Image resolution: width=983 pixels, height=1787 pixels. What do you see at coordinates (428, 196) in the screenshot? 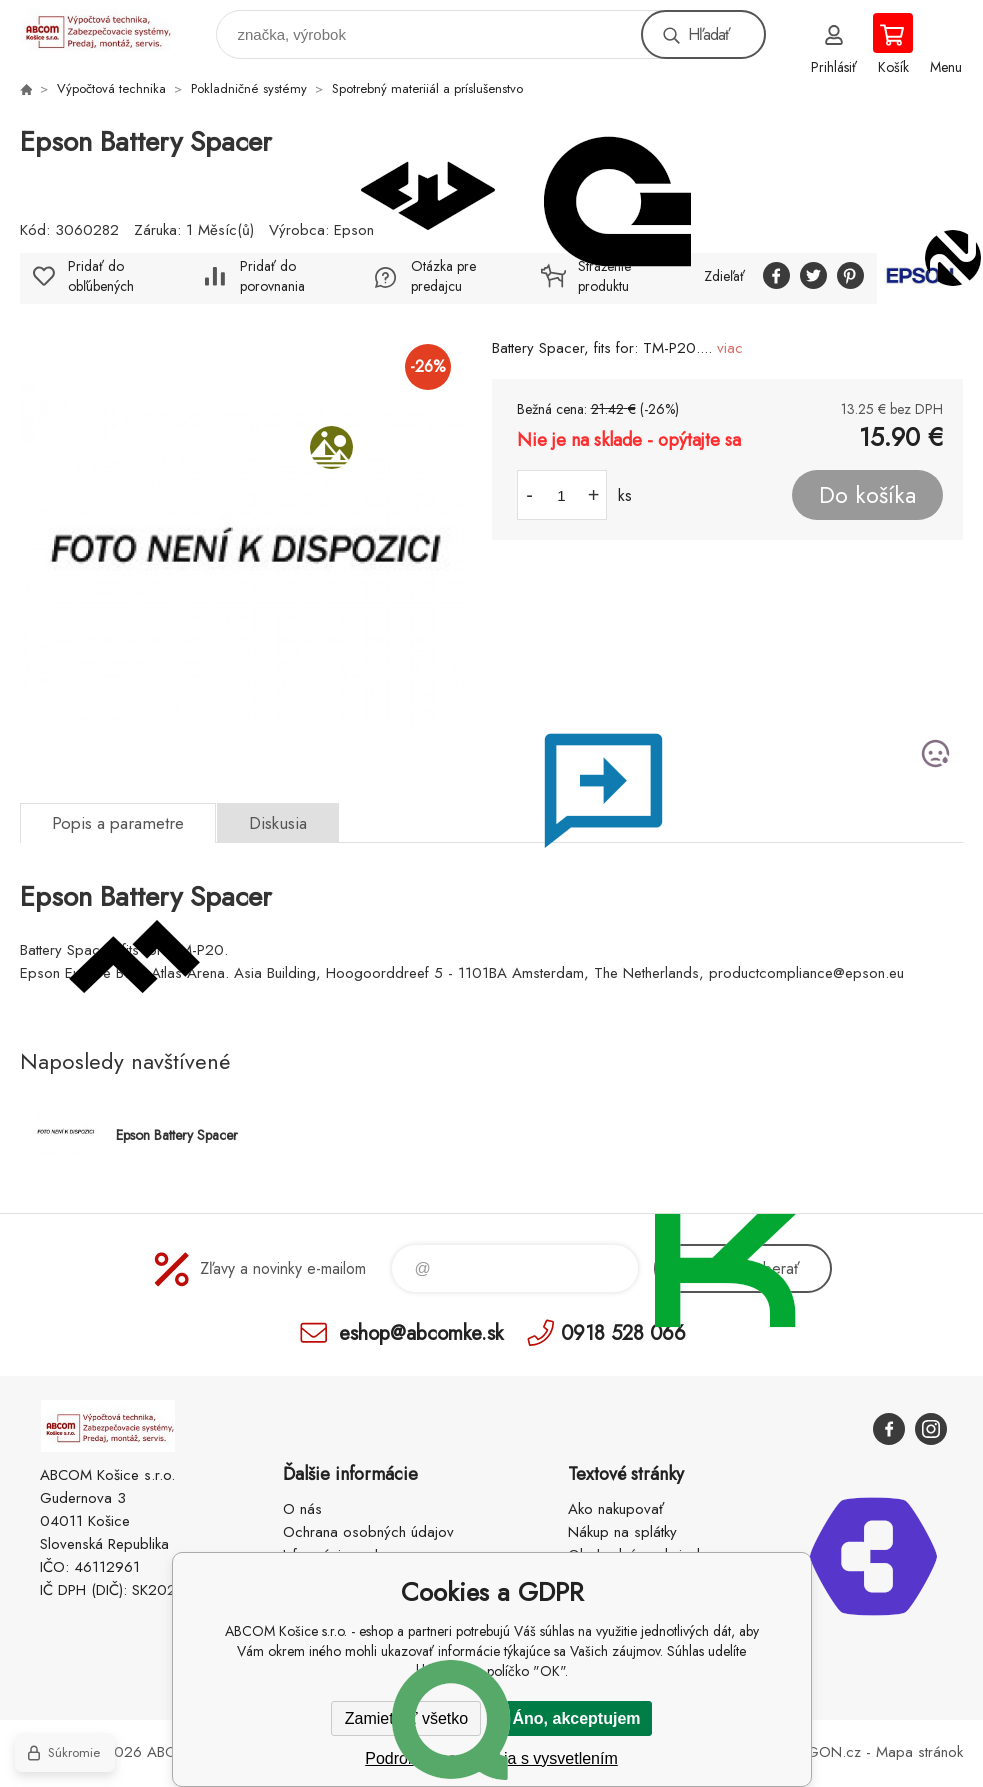
I see `basic attention token (bat) cryptocurrency logo` at bounding box center [428, 196].